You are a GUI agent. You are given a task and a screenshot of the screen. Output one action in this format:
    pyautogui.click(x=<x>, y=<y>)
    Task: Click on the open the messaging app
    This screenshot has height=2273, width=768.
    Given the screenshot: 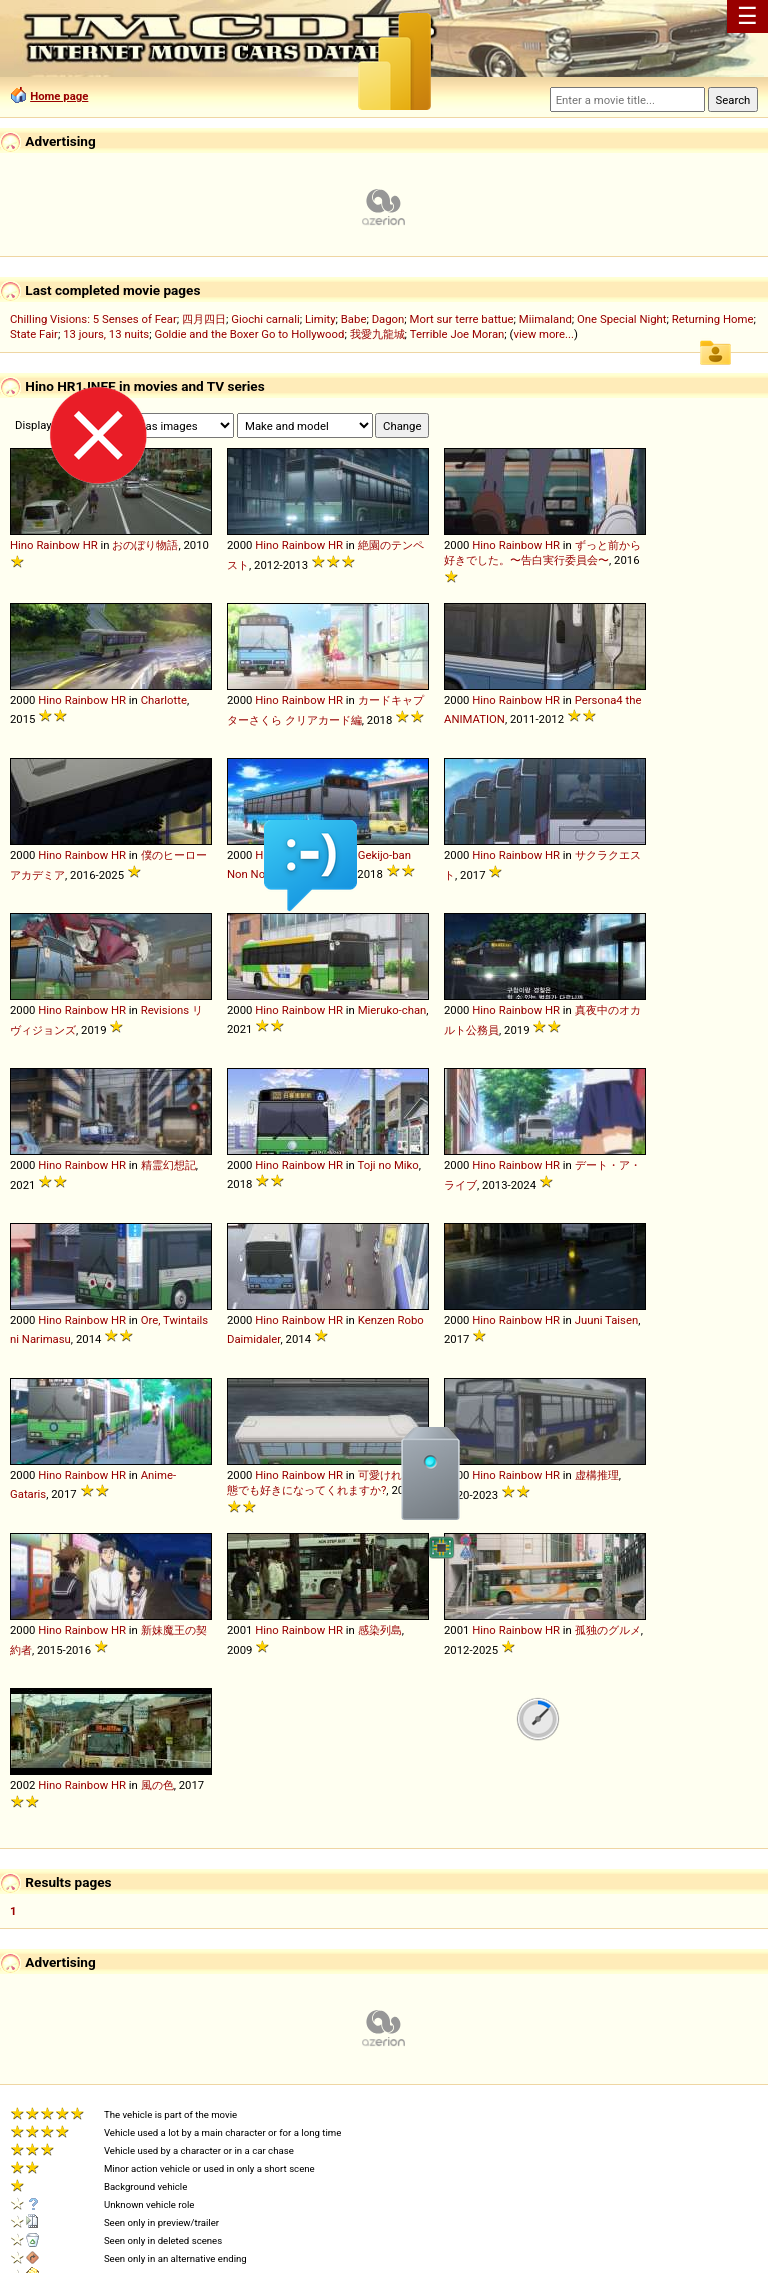 What is the action you would take?
    pyautogui.click(x=310, y=866)
    